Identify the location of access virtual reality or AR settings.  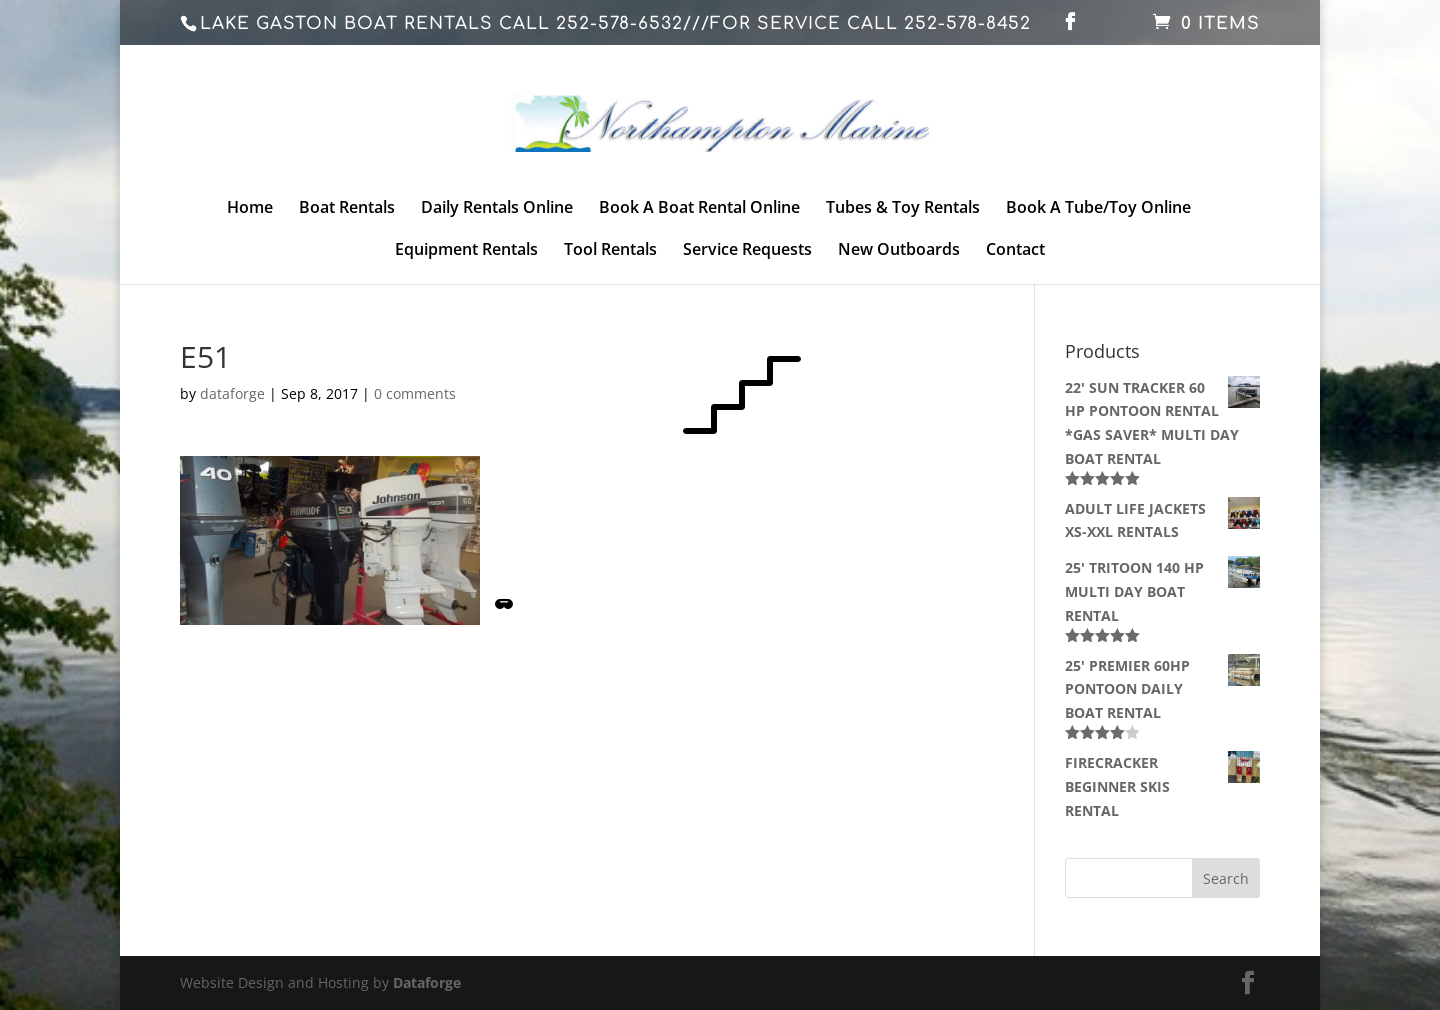
(504, 604).